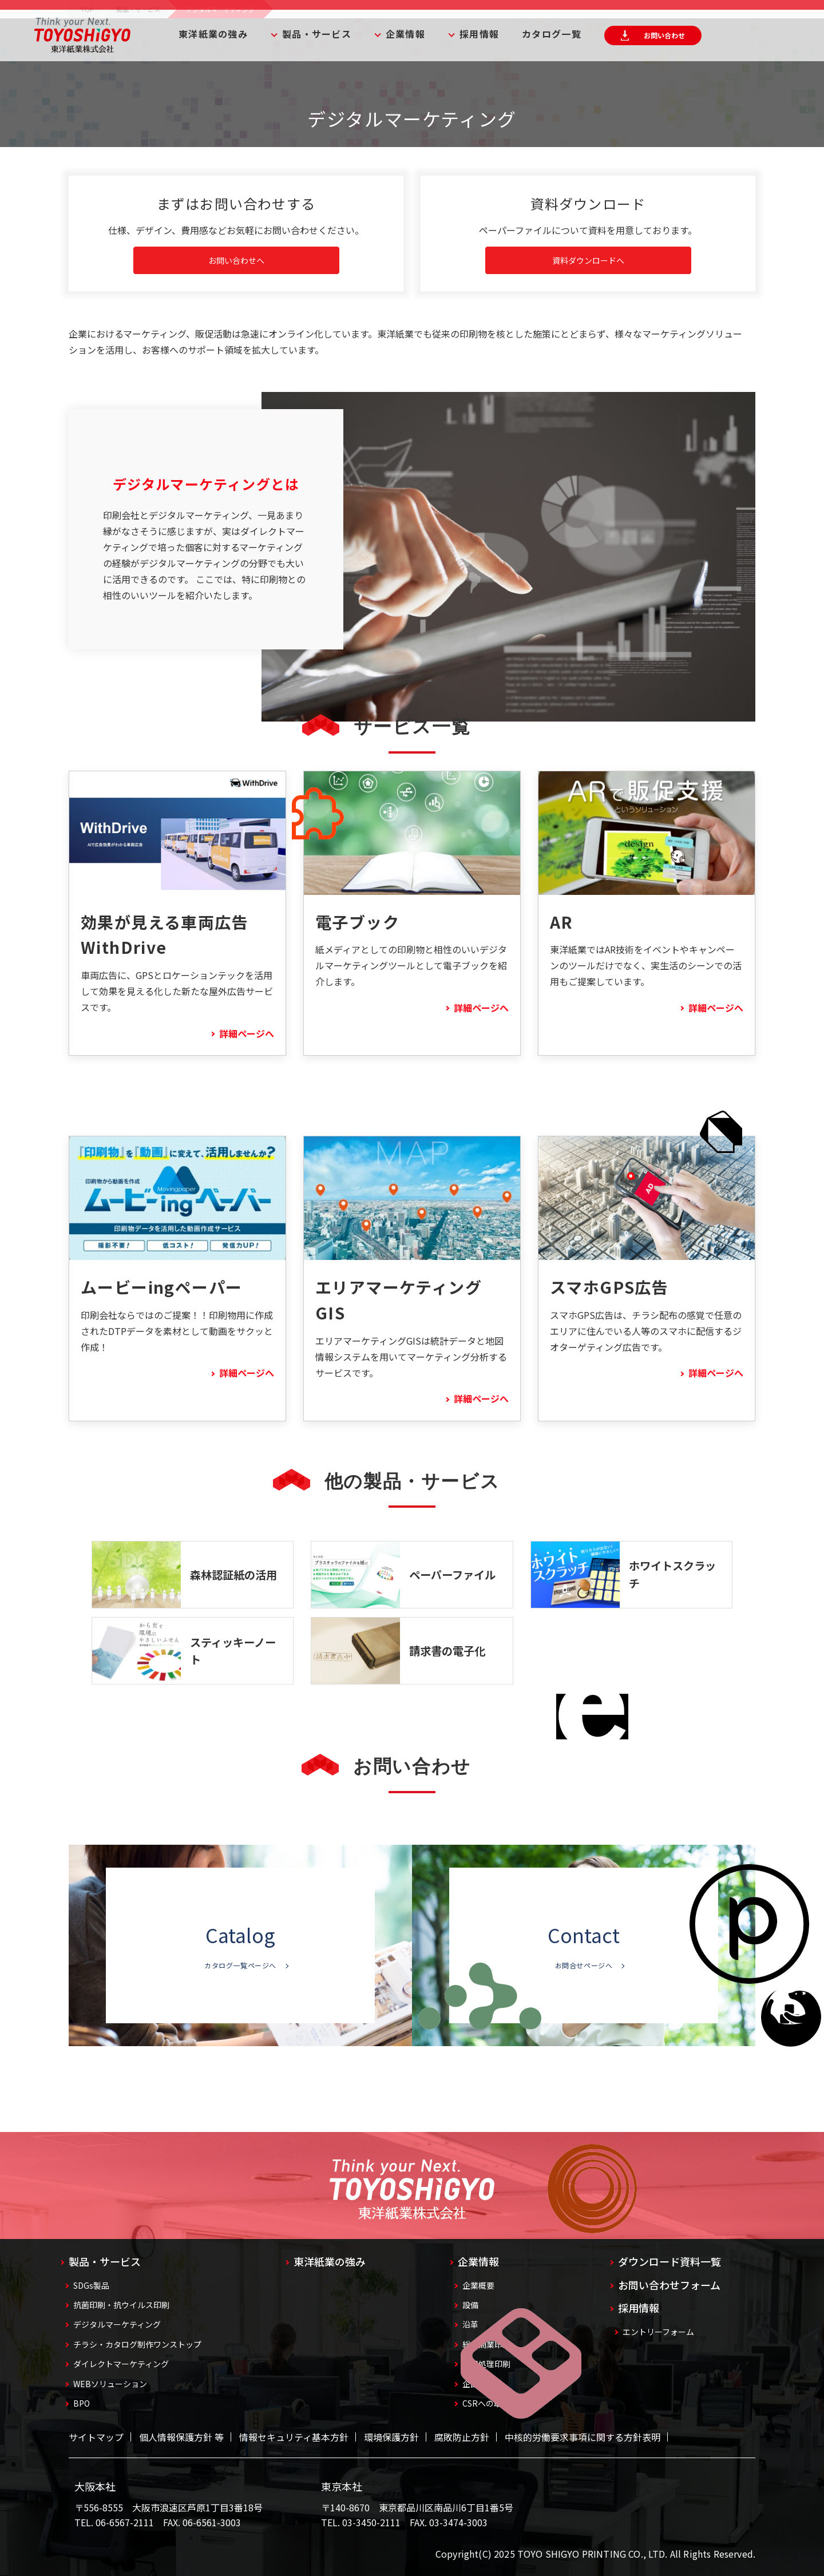 The width and height of the screenshot is (824, 2576). Describe the element at coordinates (480, 1996) in the screenshot. I see `react router library logo` at that location.